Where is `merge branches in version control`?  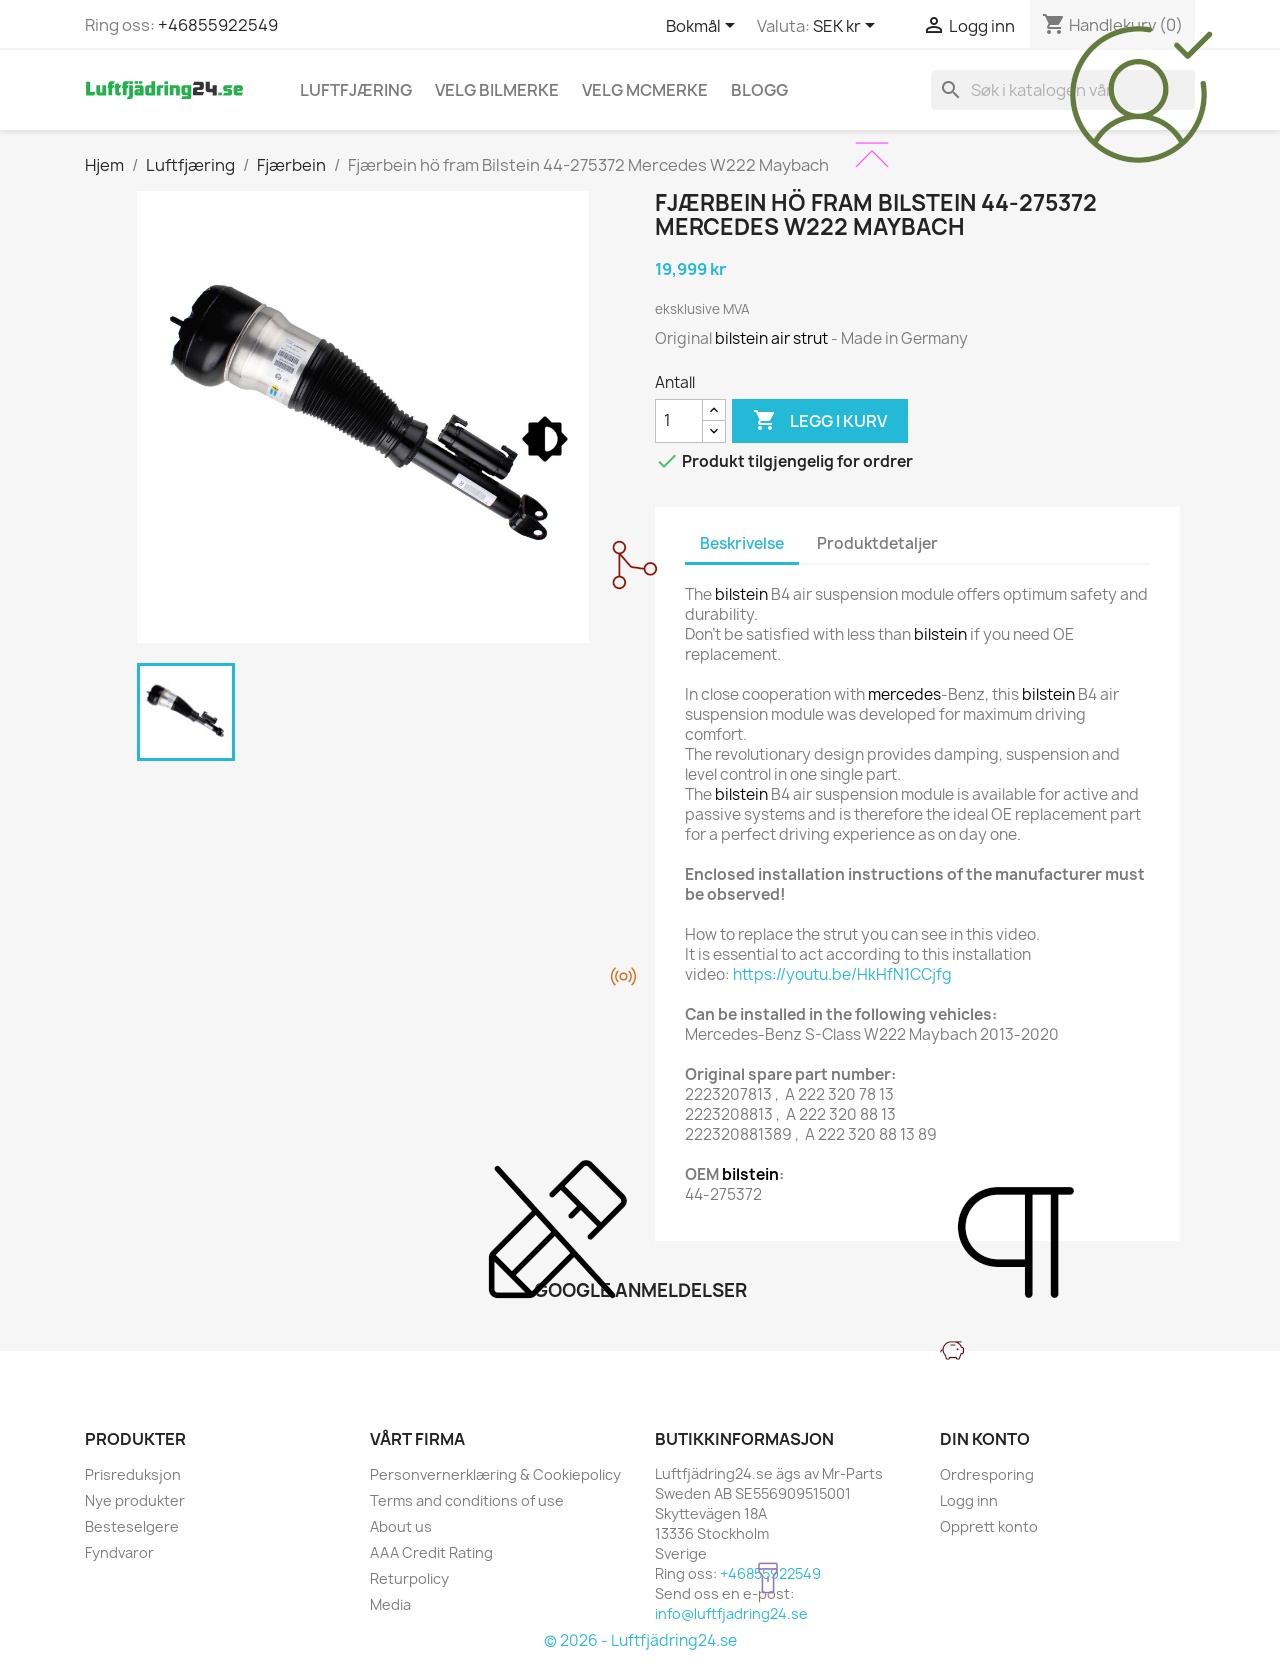 merge branches in version control is located at coordinates (631, 565).